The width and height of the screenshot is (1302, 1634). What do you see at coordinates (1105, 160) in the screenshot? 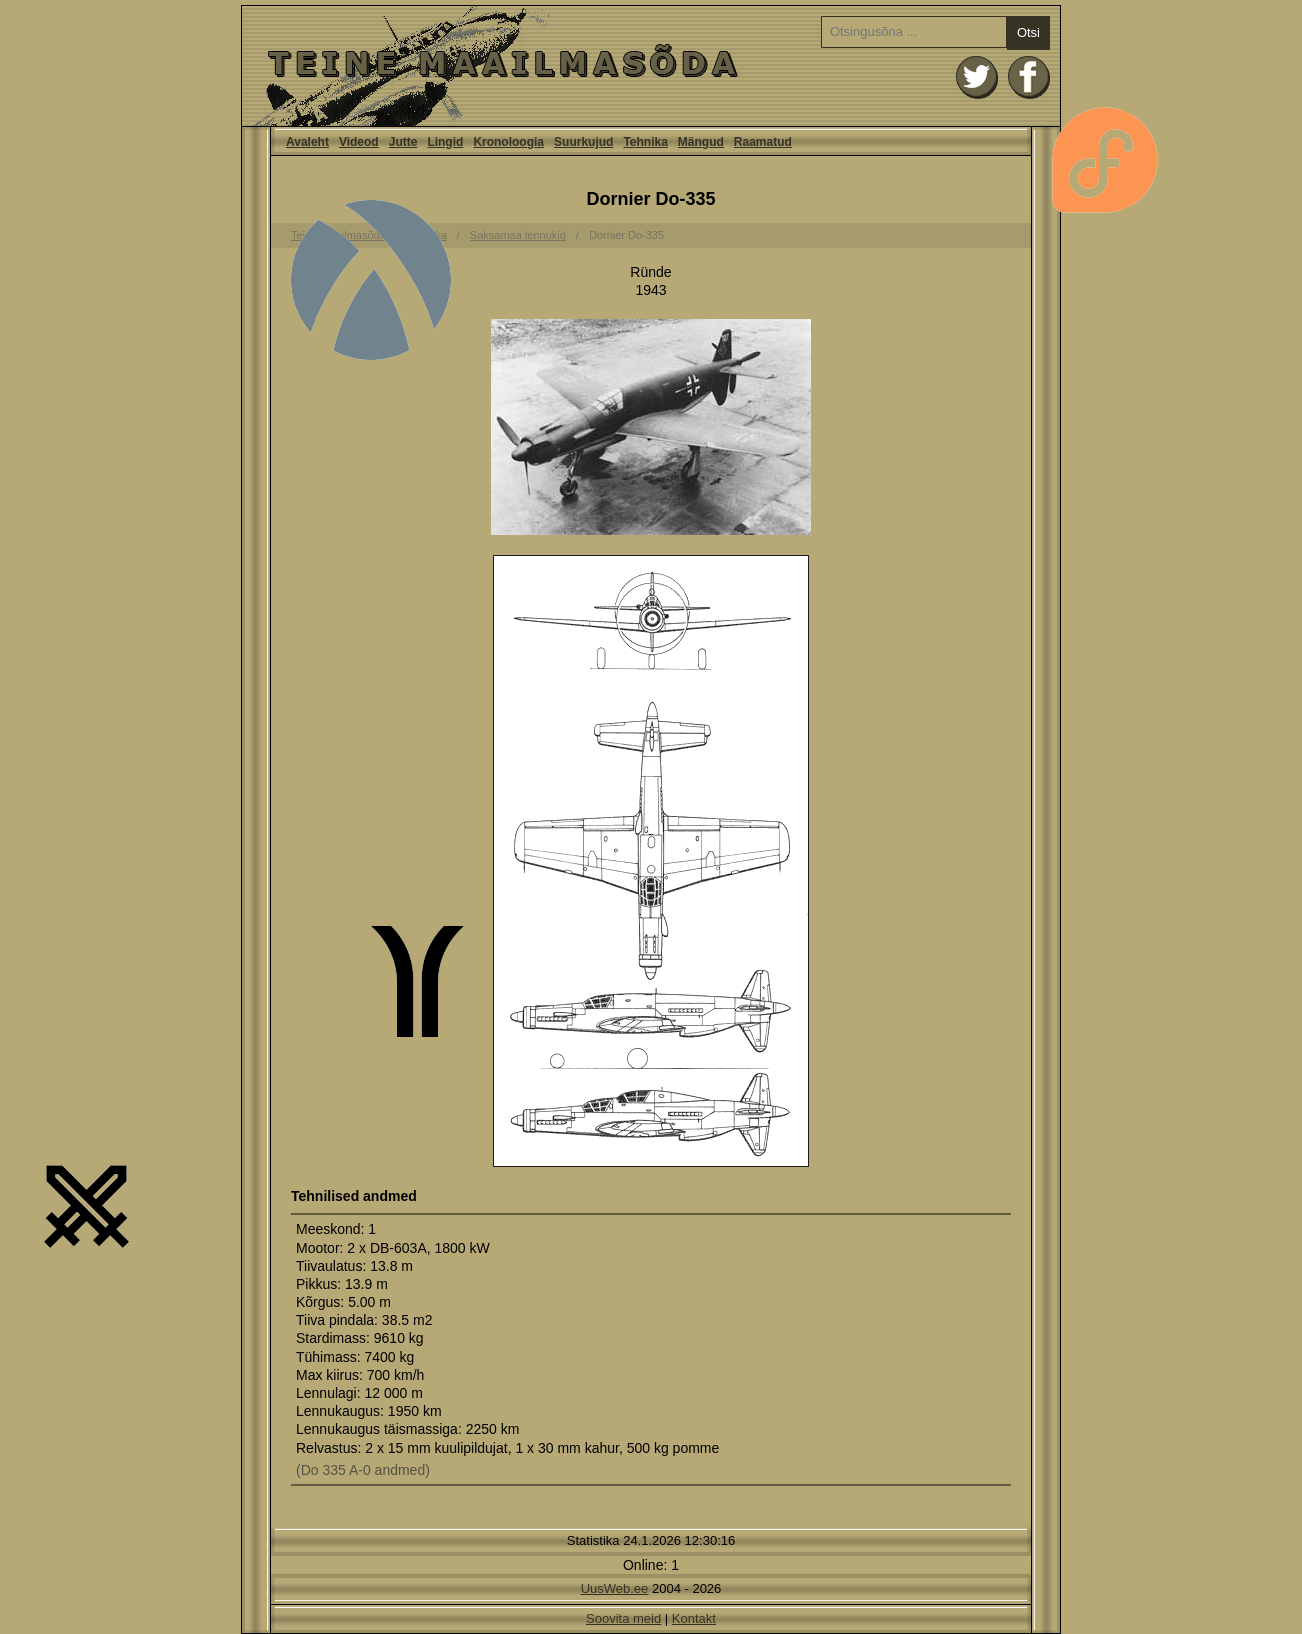
I see `Fedora Linux logo` at bounding box center [1105, 160].